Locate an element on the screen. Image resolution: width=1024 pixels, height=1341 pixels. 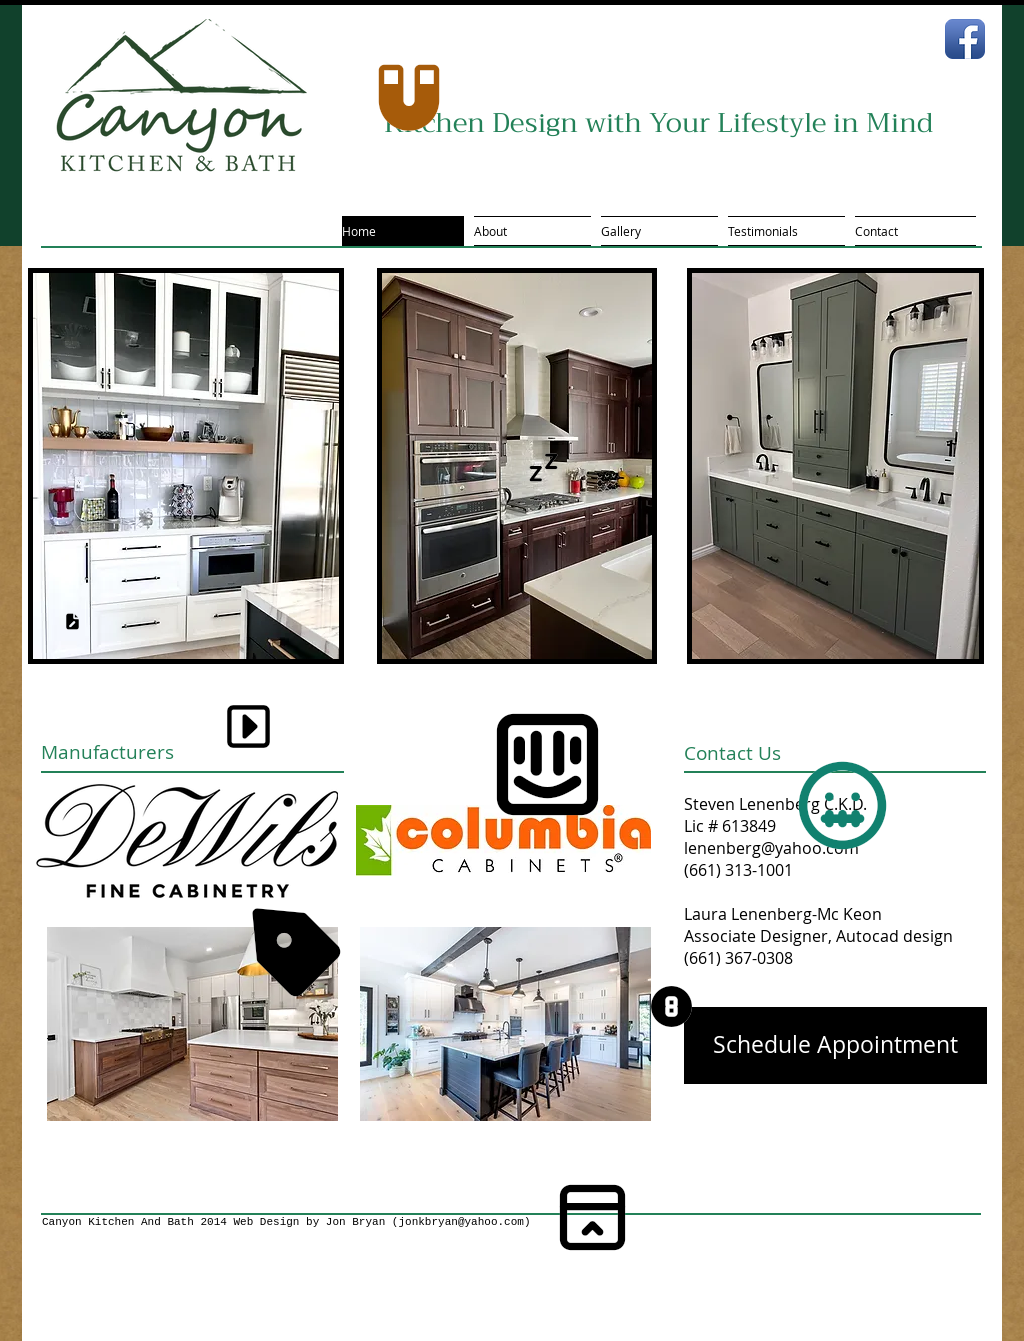
view tags or labels is located at coordinates (291, 947).